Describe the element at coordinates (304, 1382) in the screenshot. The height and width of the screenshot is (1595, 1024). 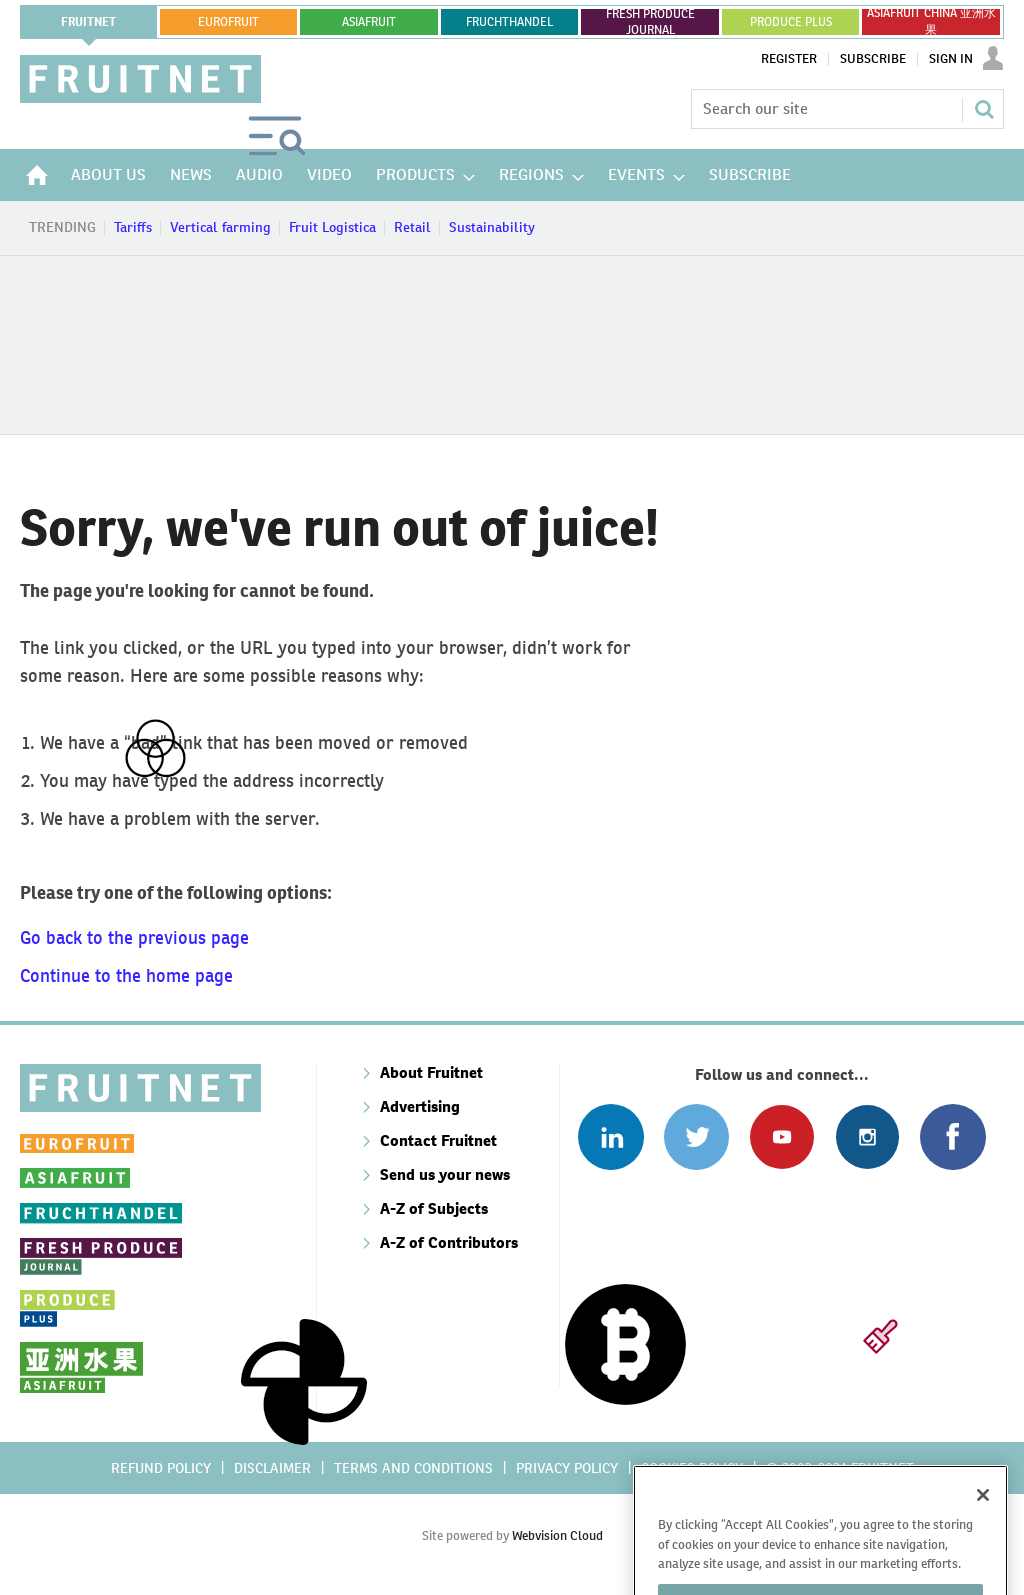
I see `open google photos` at that location.